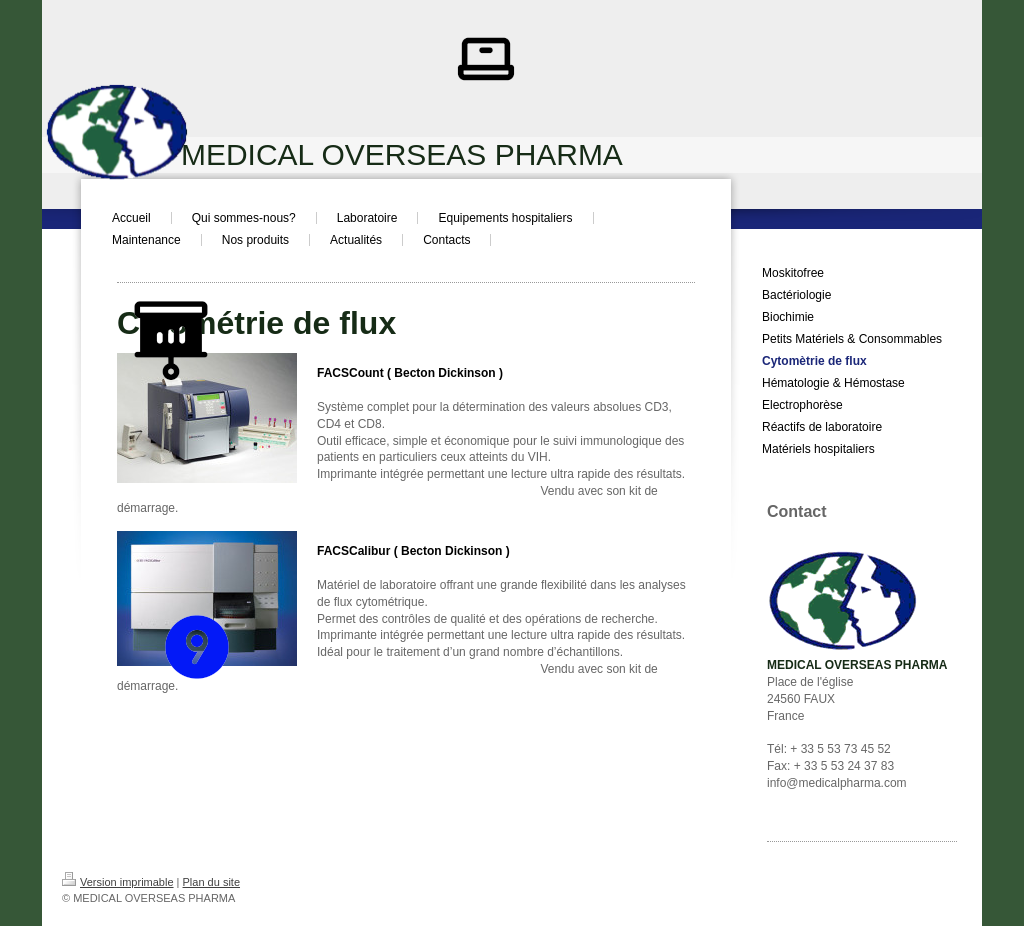  Describe the element at coordinates (486, 58) in the screenshot. I see `switch to desktop view` at that location.